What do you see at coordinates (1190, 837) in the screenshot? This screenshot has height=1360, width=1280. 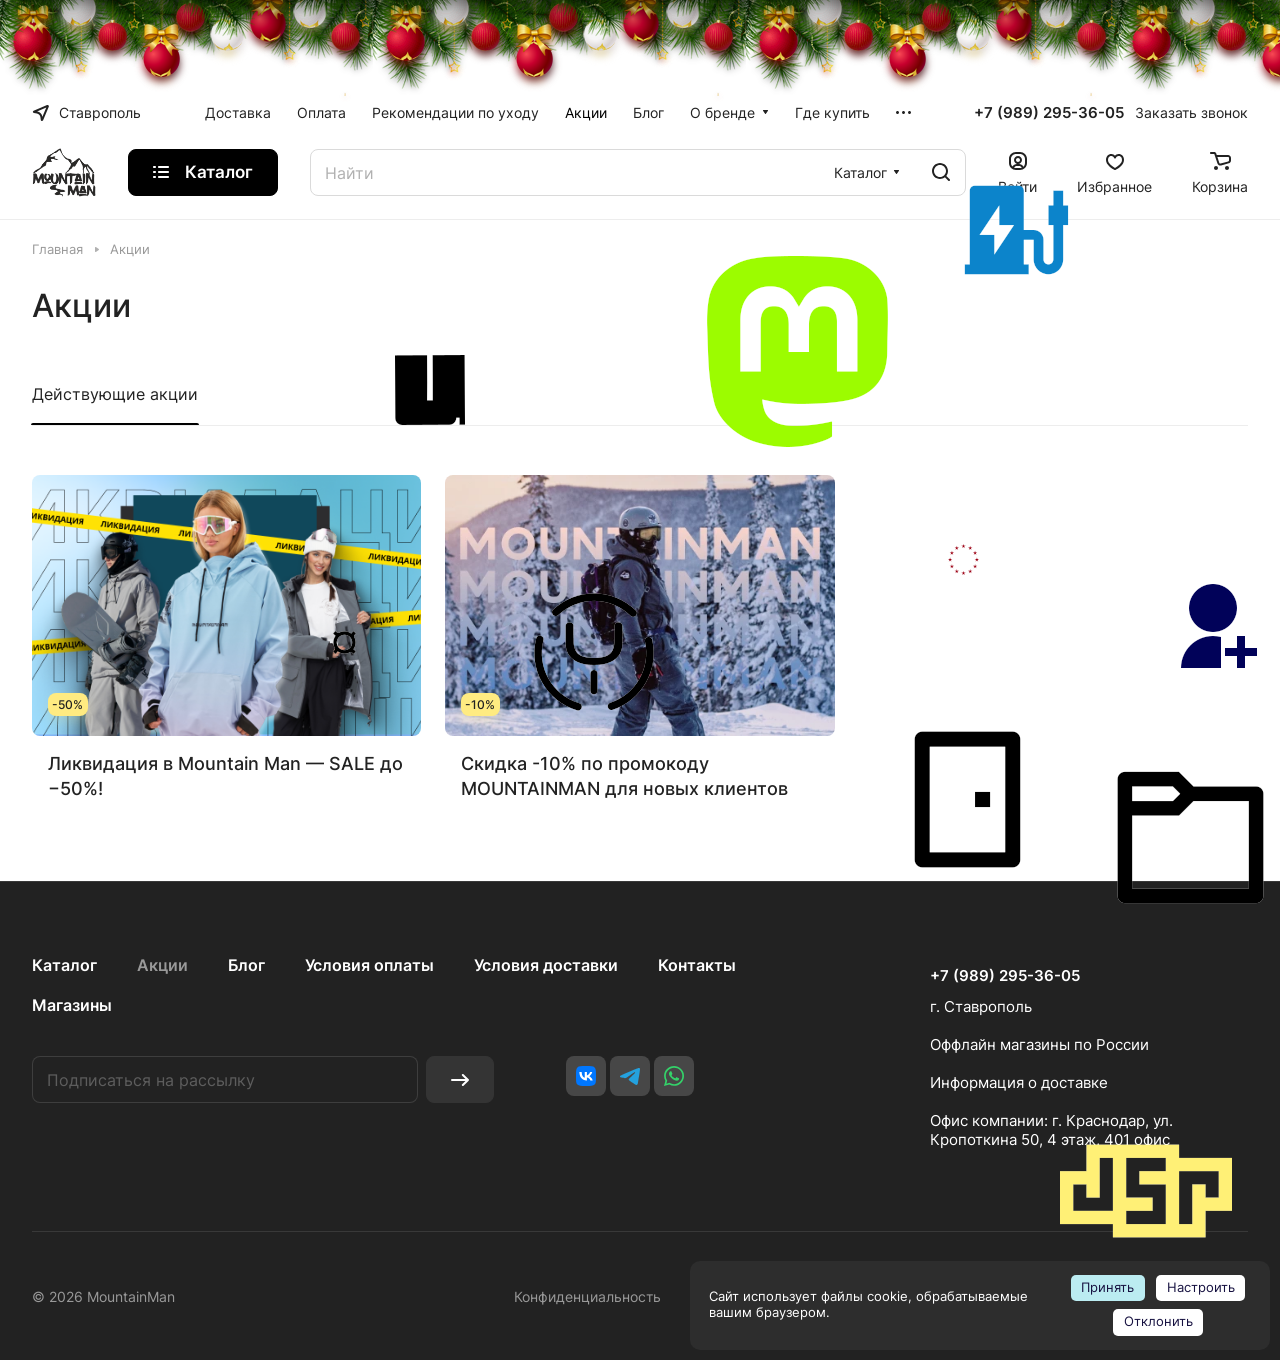 I see `open folder to view files` at bounding box center [1190, 837].